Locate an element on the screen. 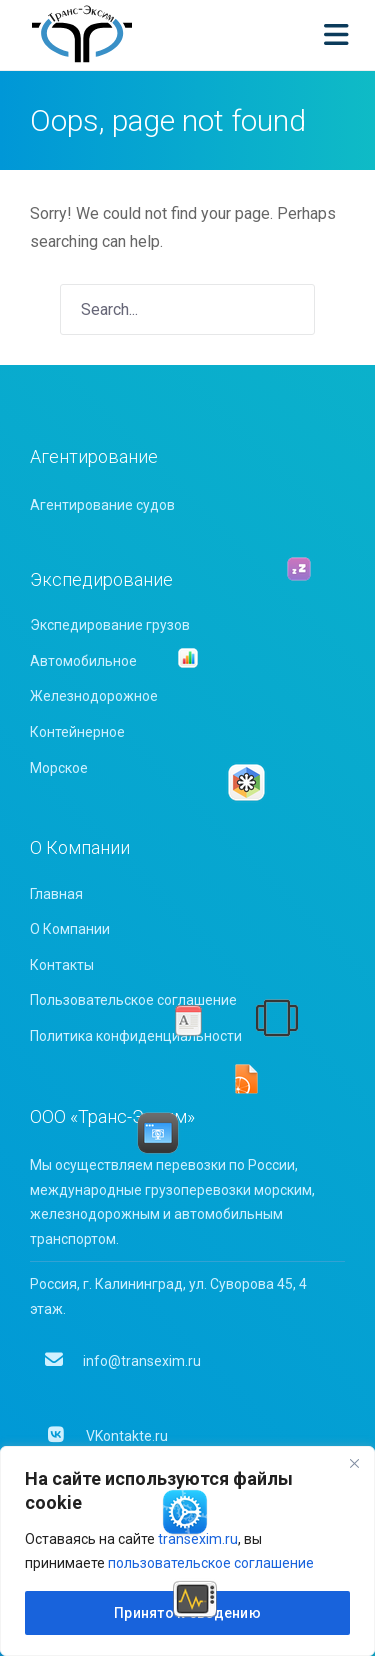 Image resolution: width=375 pixels, height=1656 pixels. open boxy svg vector graphics editor is located at coordinates (246, 782).